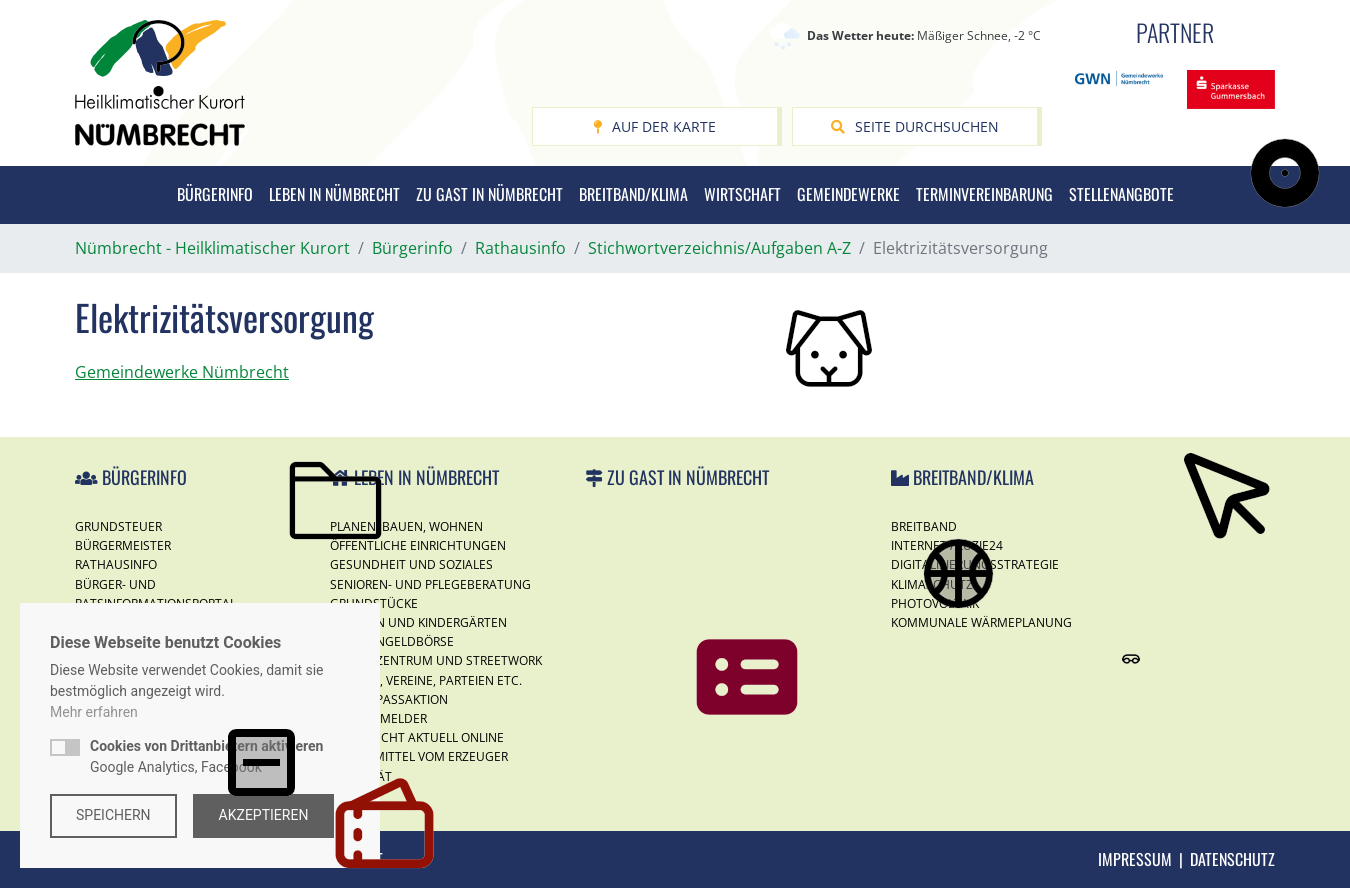 Image resolution: width=1350 pixels, height=888 pixels. I want to click on browse pet-related content or services, so click(829, 350).